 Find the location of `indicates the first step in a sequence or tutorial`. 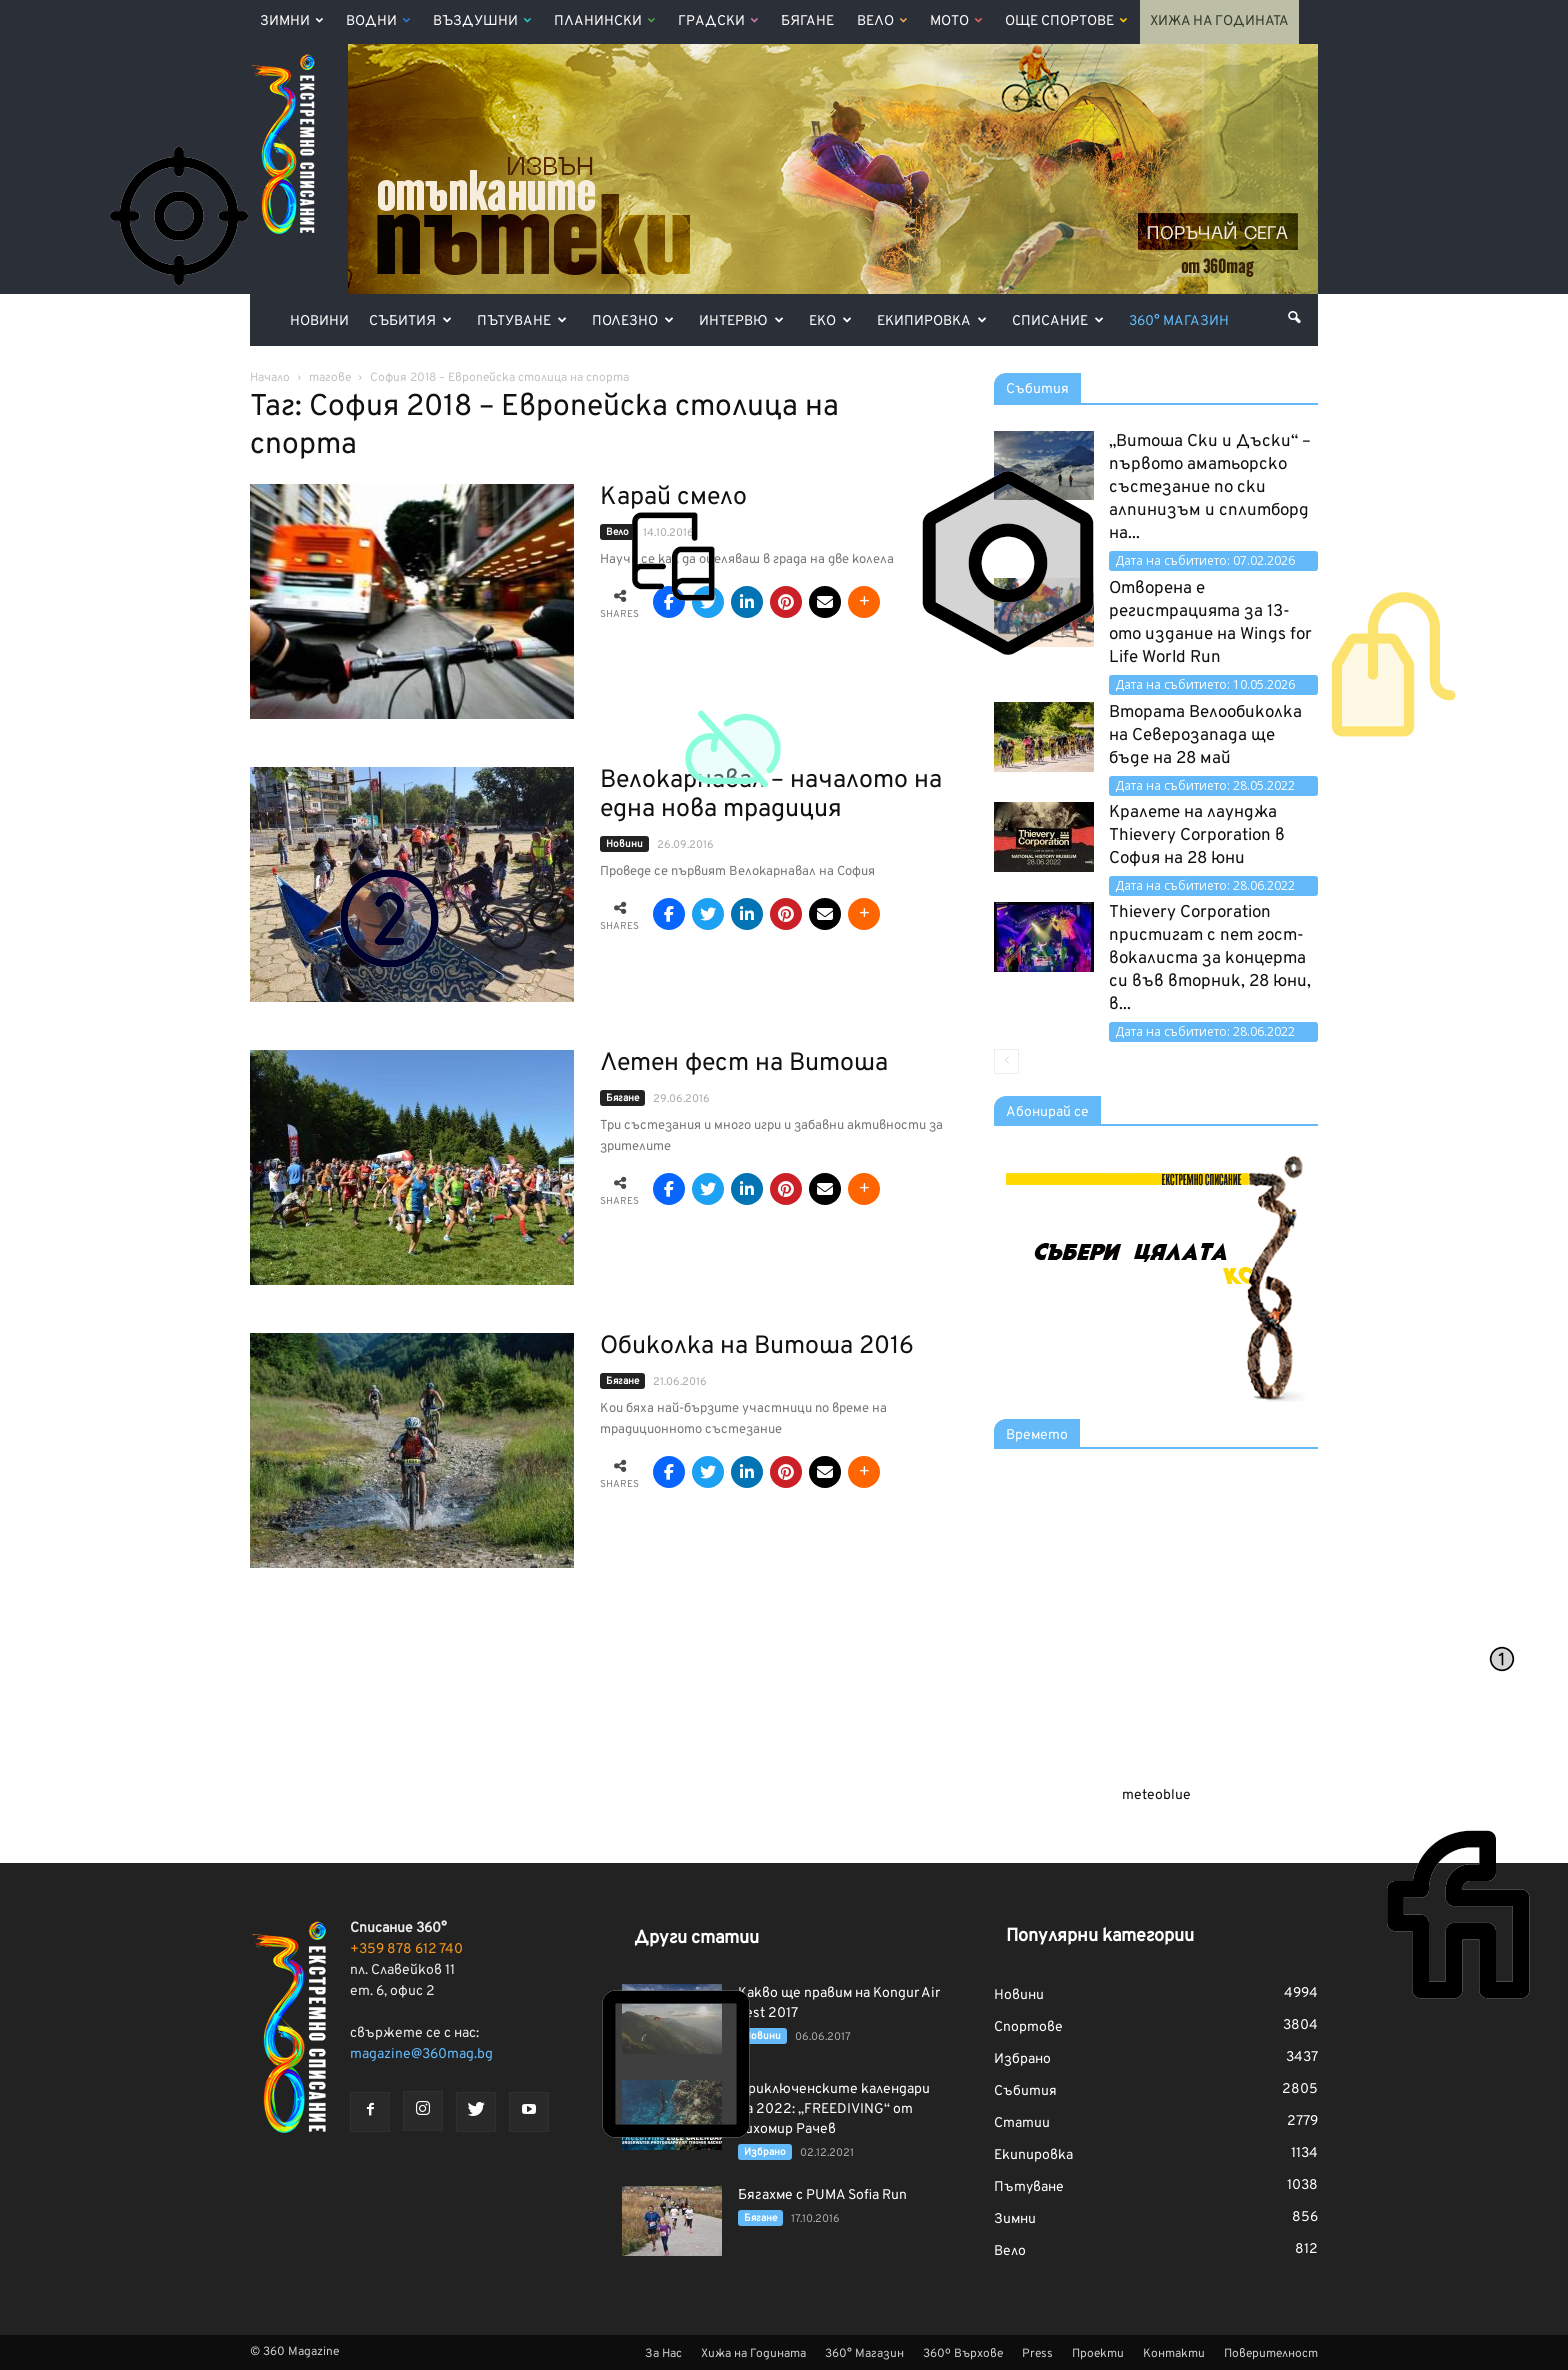

indicates the first step in a sequence or tutorial is located at coordinates (1502, 1659).